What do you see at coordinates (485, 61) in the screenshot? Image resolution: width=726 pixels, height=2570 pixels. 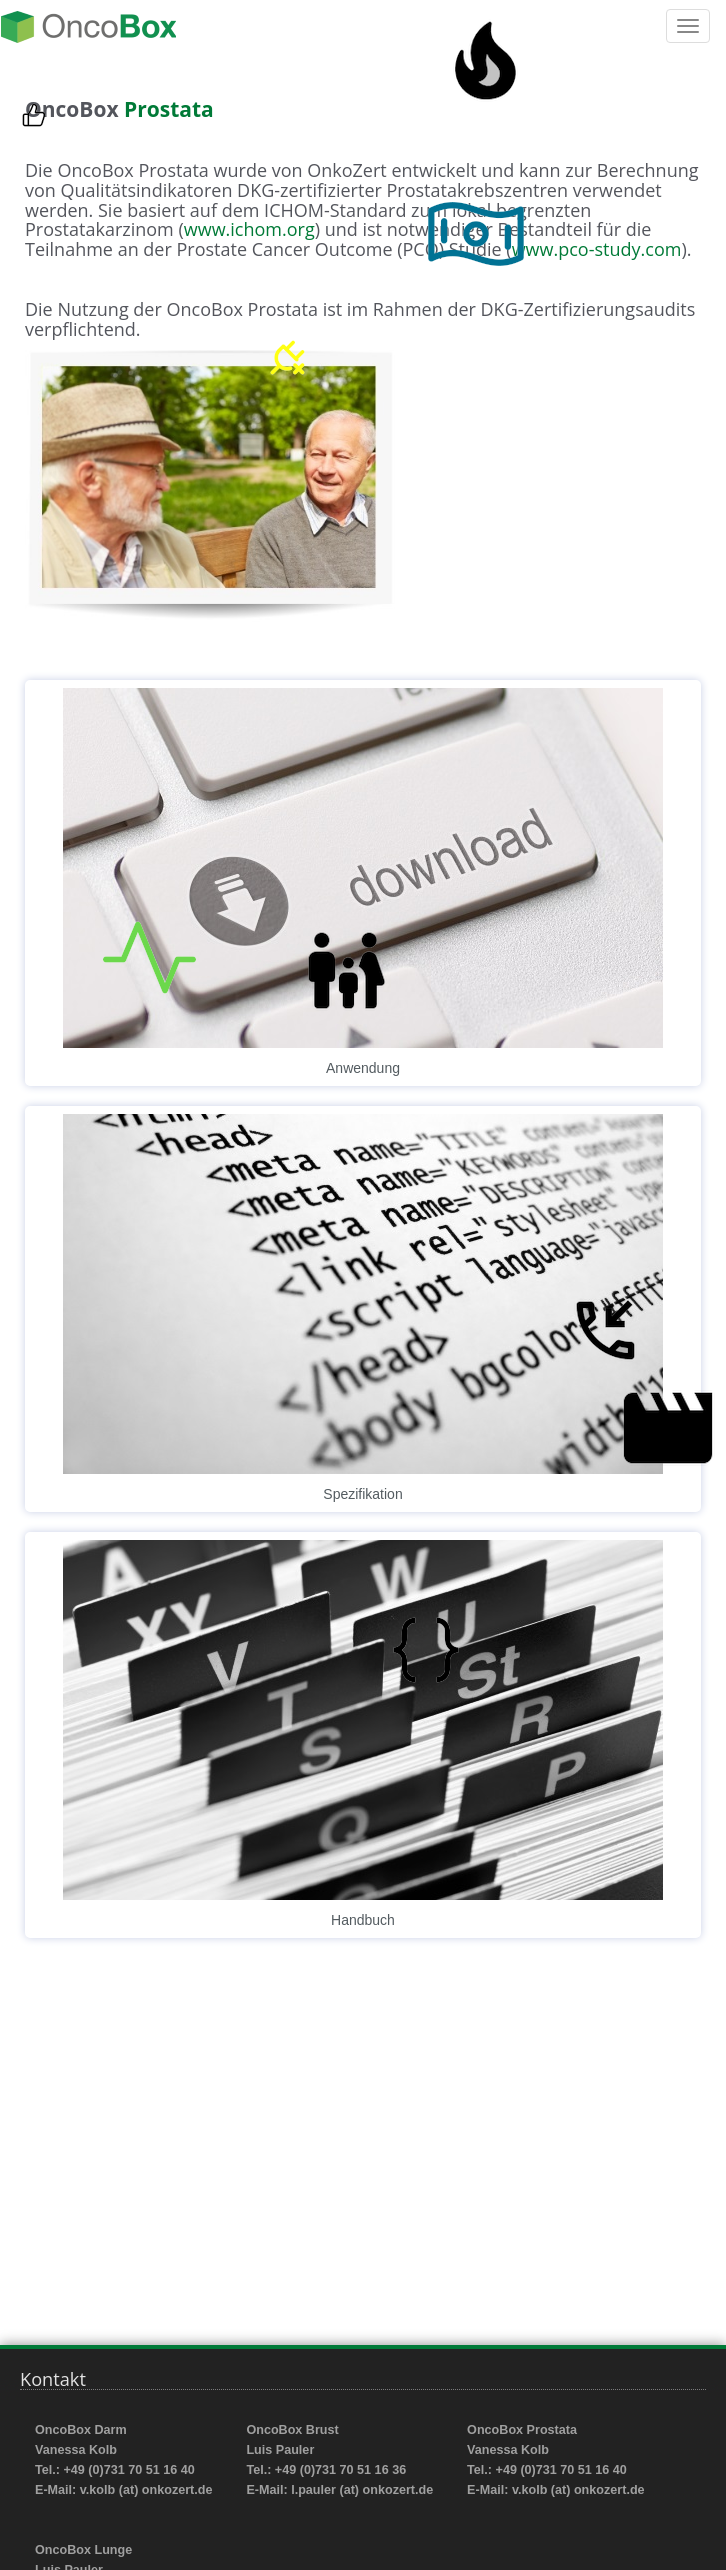 I see `locate nearby fire stations` at bounding box center [485, 61].